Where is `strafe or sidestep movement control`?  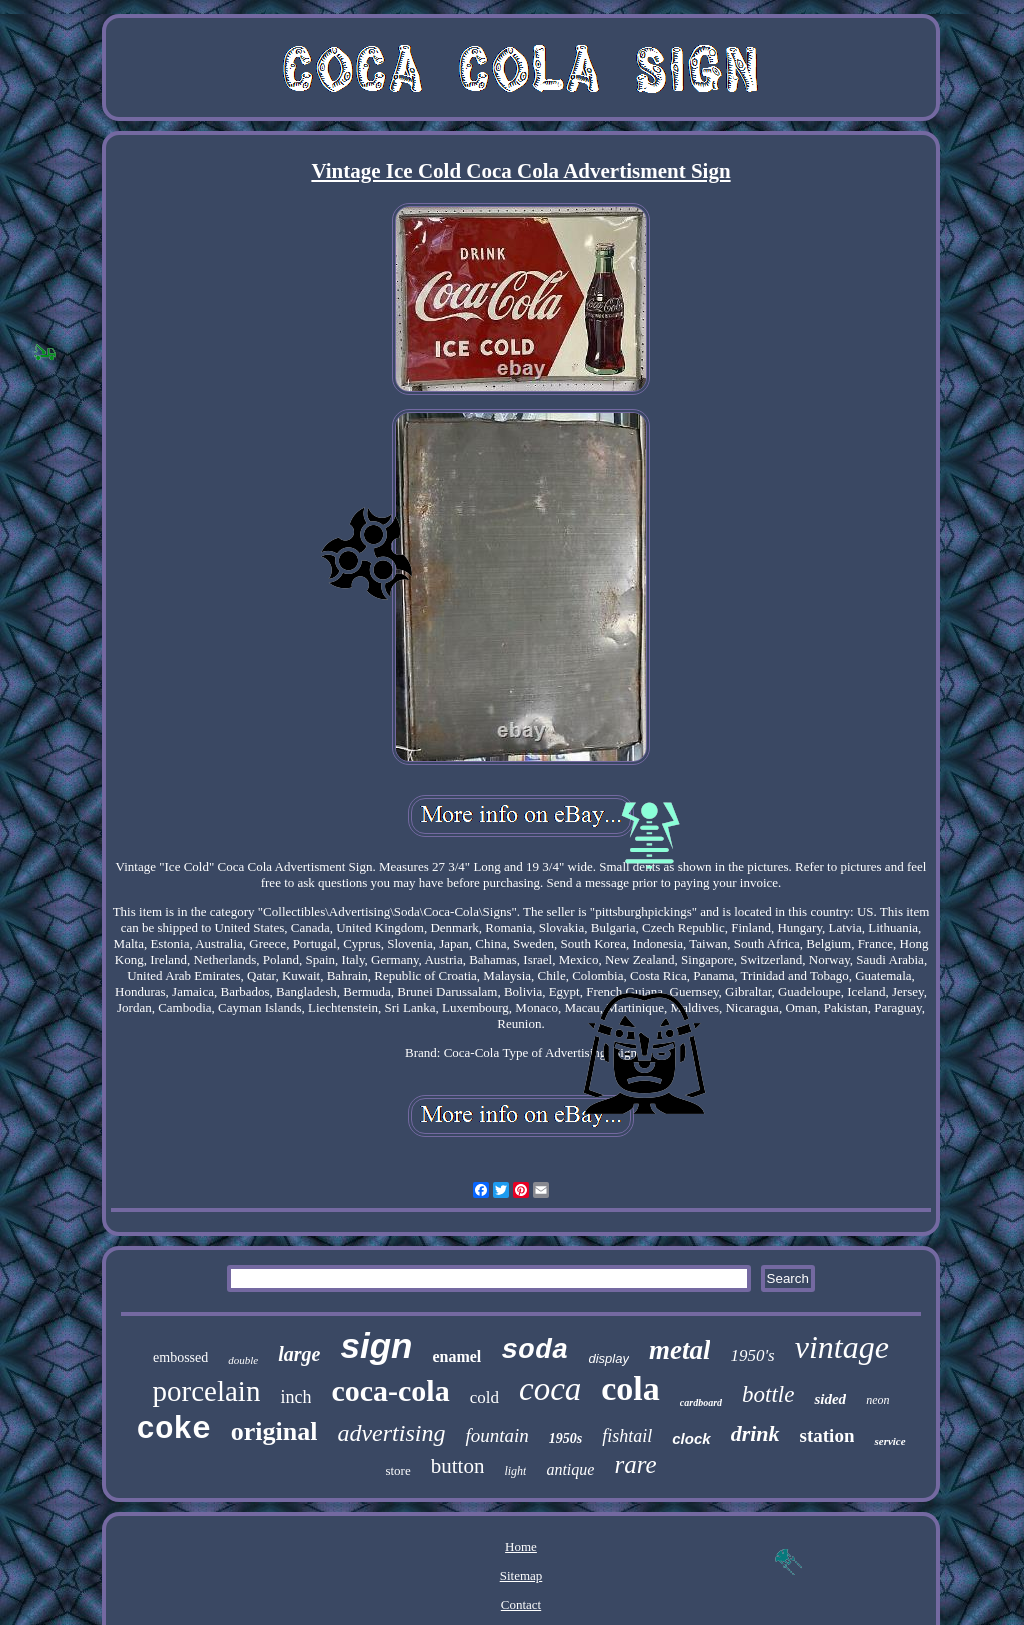
strafe or sidestep movement control is located at coordinates (789, 1562).